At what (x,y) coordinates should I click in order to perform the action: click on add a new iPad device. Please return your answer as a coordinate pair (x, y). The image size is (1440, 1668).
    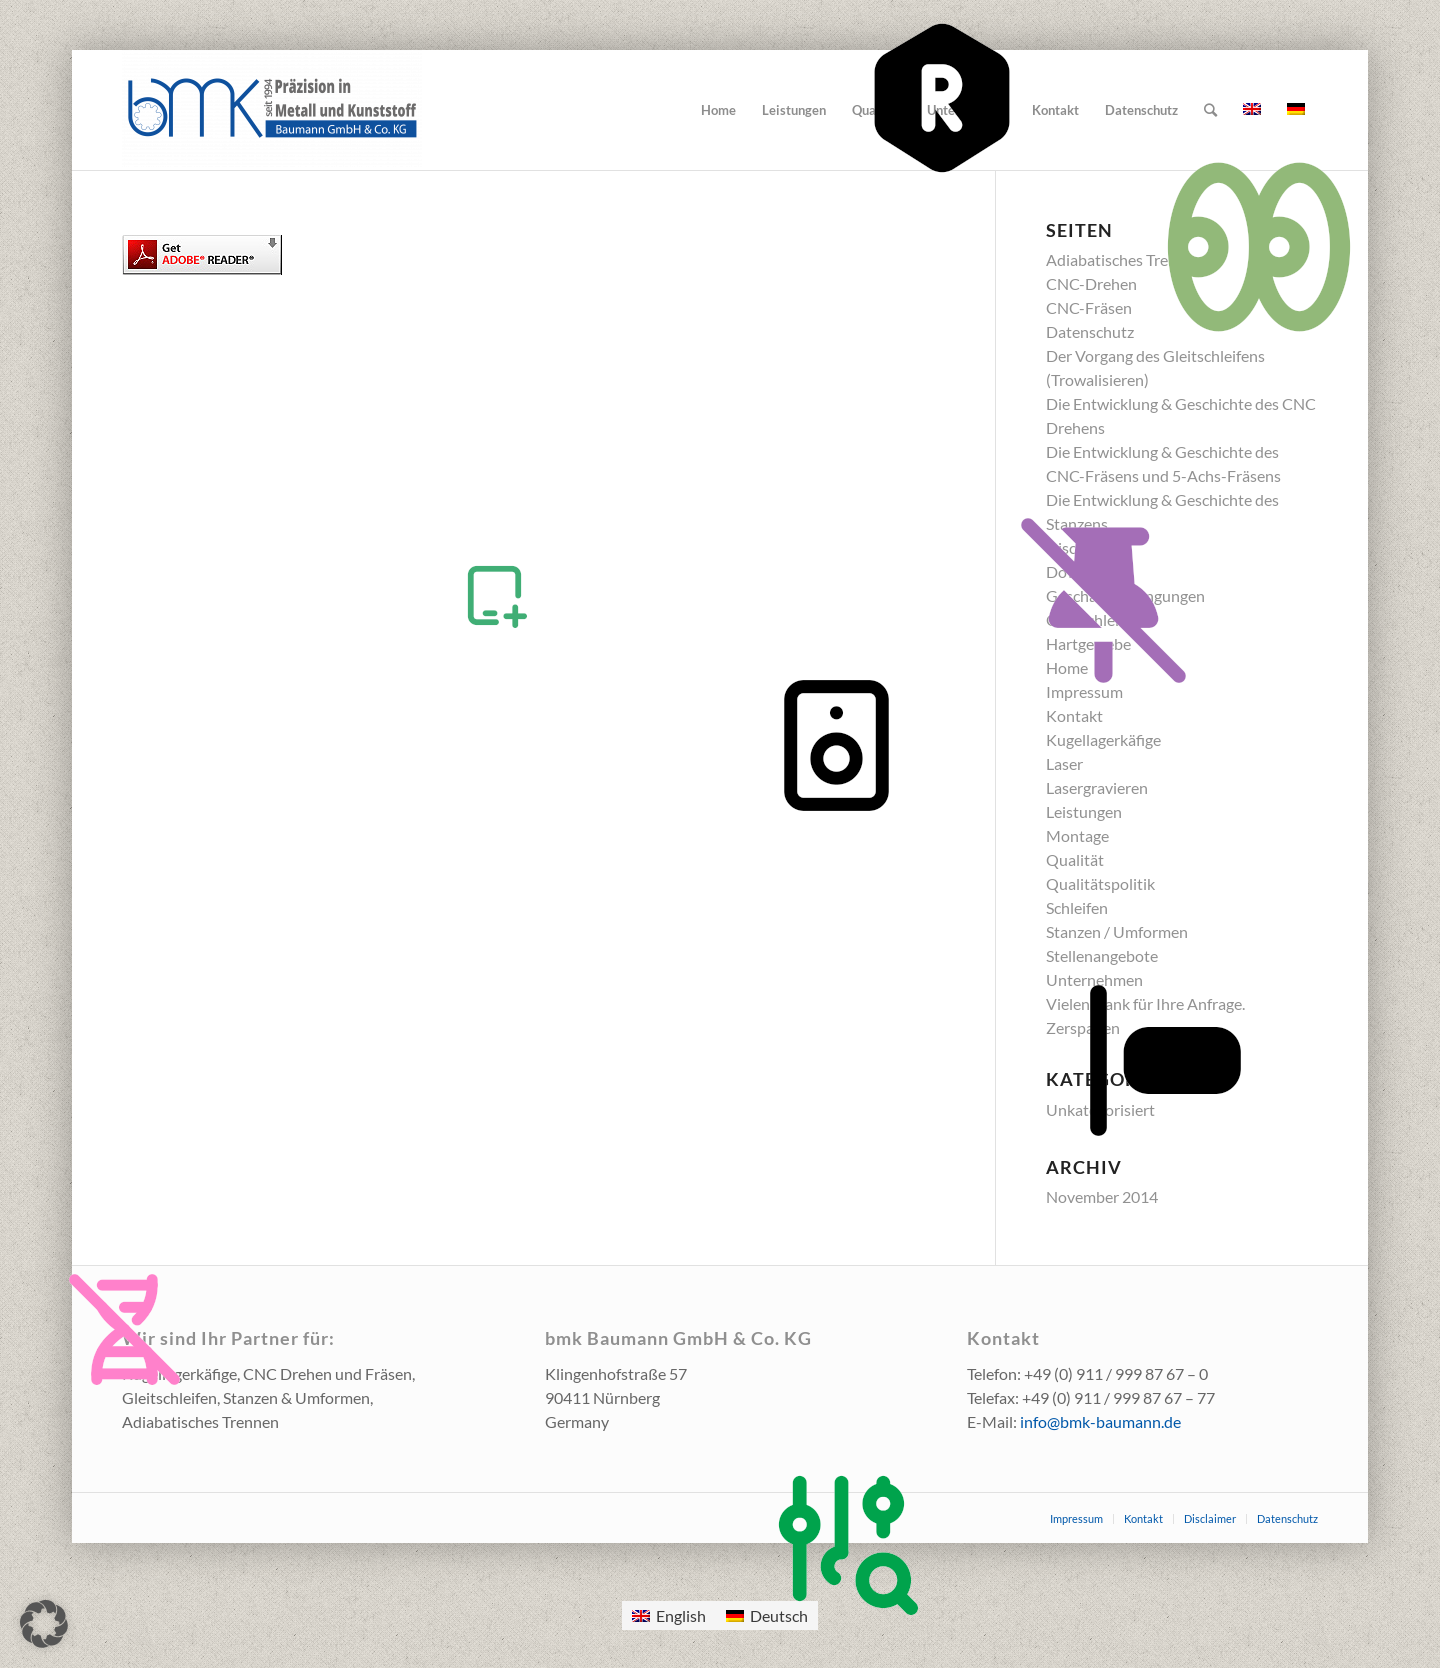
    Looking at the image, I should click on (494, 595).